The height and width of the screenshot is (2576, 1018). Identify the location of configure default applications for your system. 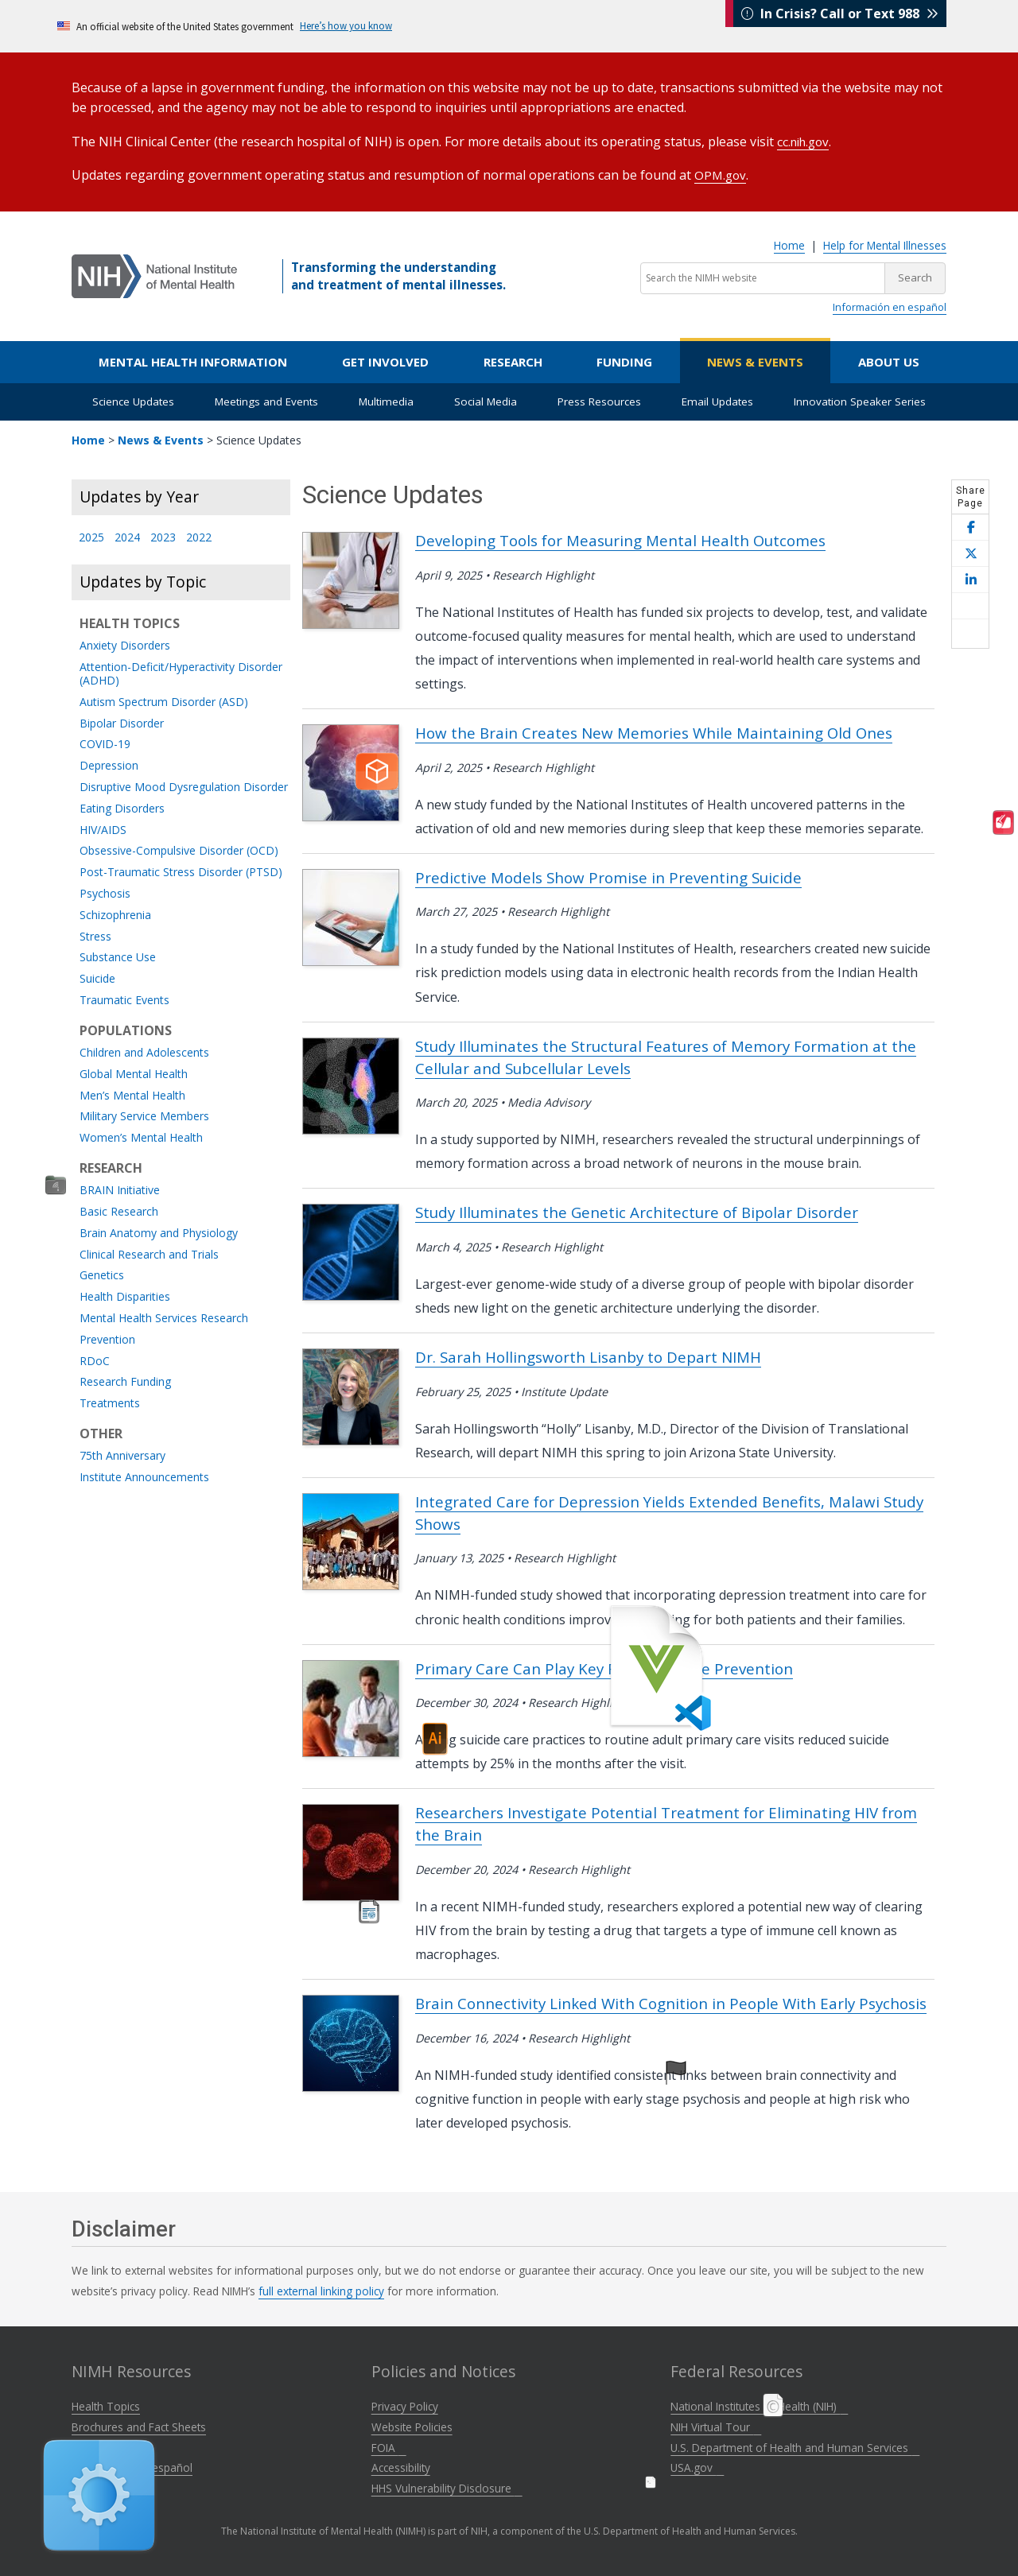
(99, 2495).